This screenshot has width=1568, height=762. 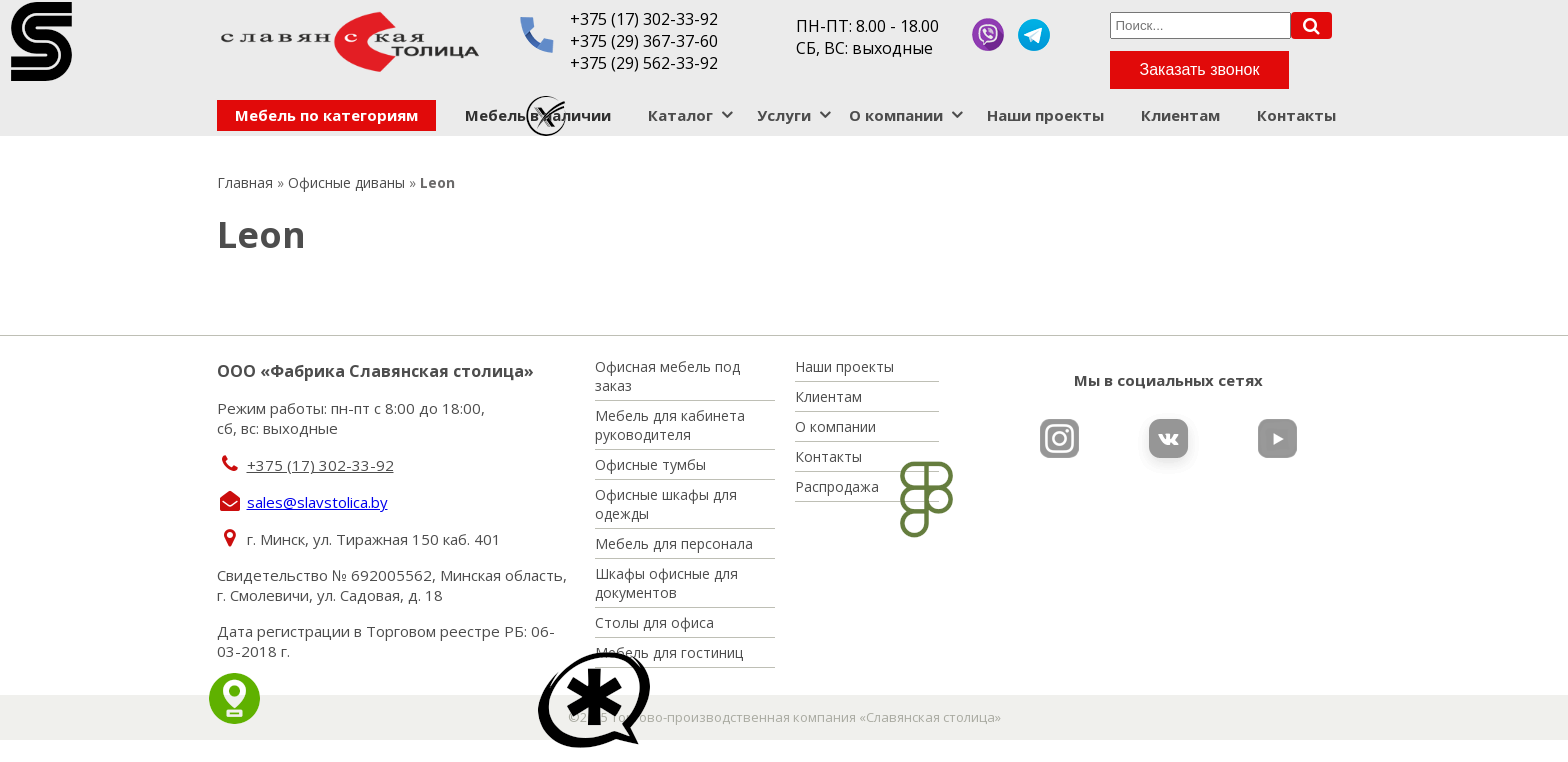 What do you see at coordinates (926, 499) in the screenshot?
I see `open Figma design tool` at bounding box center [926, 499].